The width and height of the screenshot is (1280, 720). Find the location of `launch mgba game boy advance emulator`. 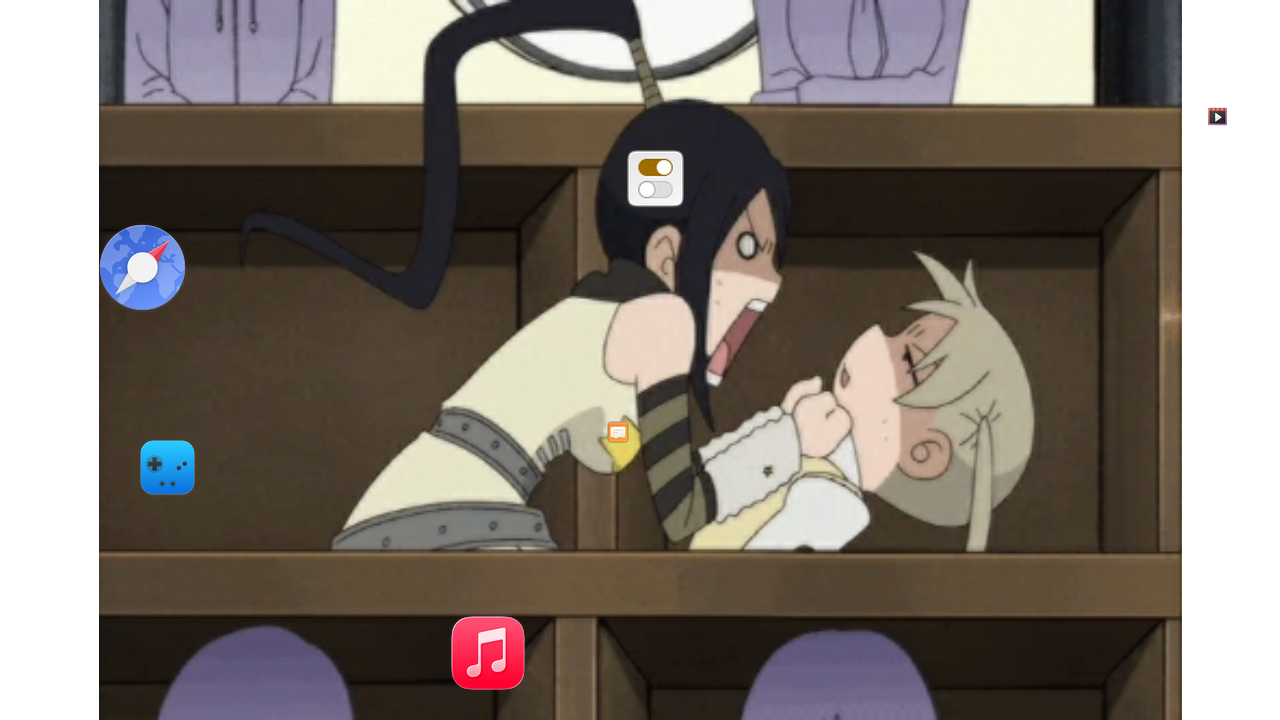

launch mgba game boy advance emulator is located at coordinates (167, 467).